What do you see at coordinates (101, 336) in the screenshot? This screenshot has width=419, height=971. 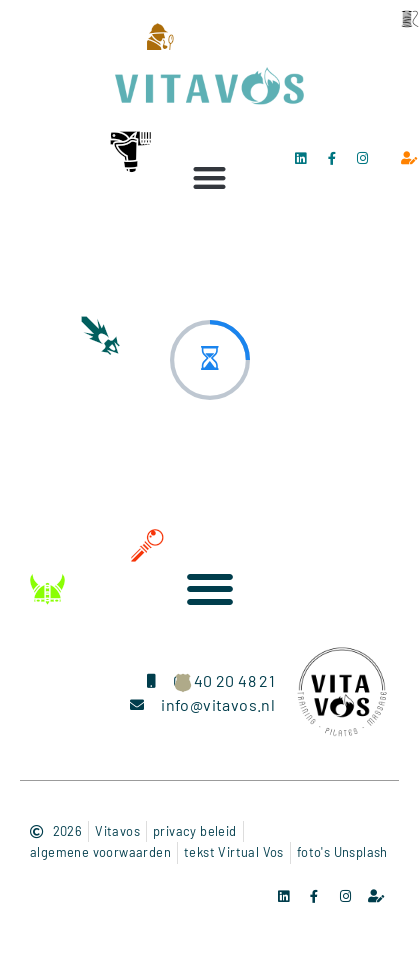 I see `activate afterburner or boost ability` at bounding box center [101, 336].